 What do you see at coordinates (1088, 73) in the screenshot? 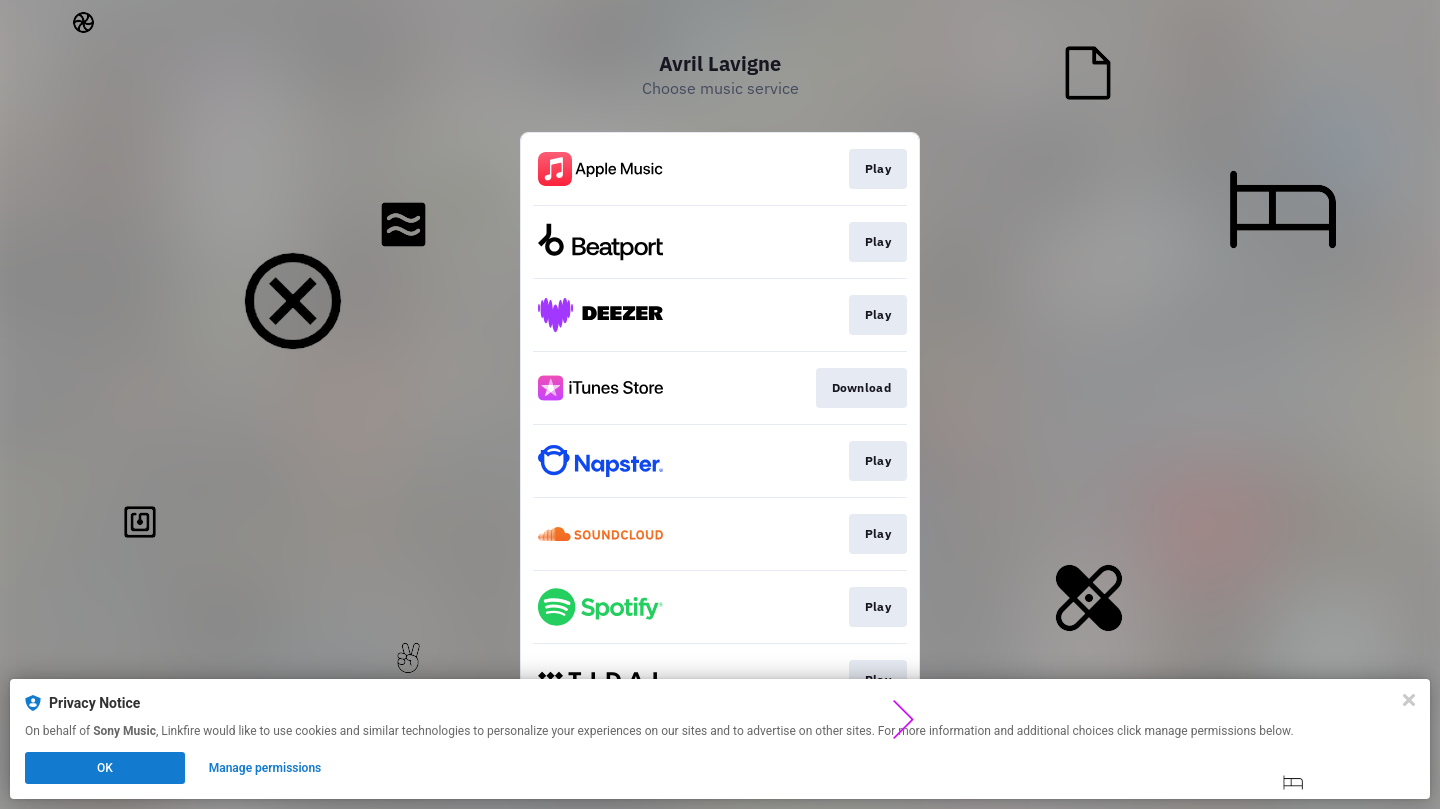
I see `view or open a file` at bounding box center [1088, 73].